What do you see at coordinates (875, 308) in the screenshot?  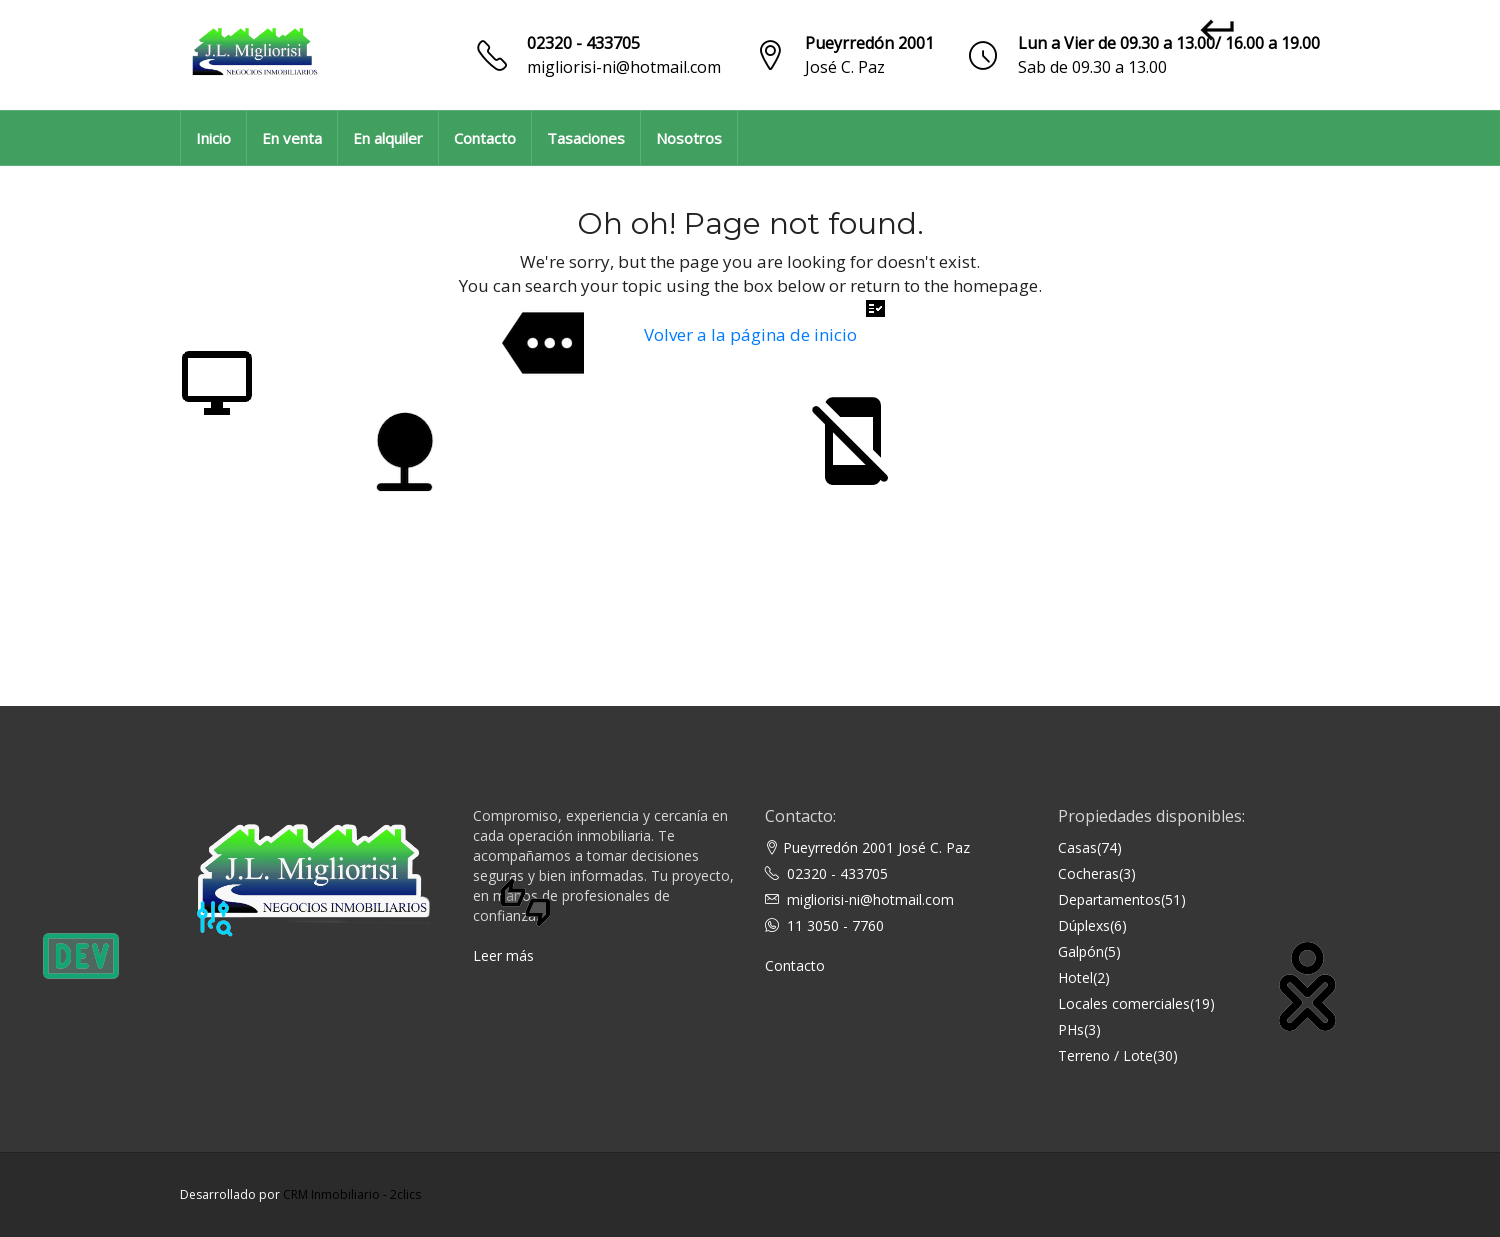 I see `verify or review checklist items` at bounding box center [875, 308].